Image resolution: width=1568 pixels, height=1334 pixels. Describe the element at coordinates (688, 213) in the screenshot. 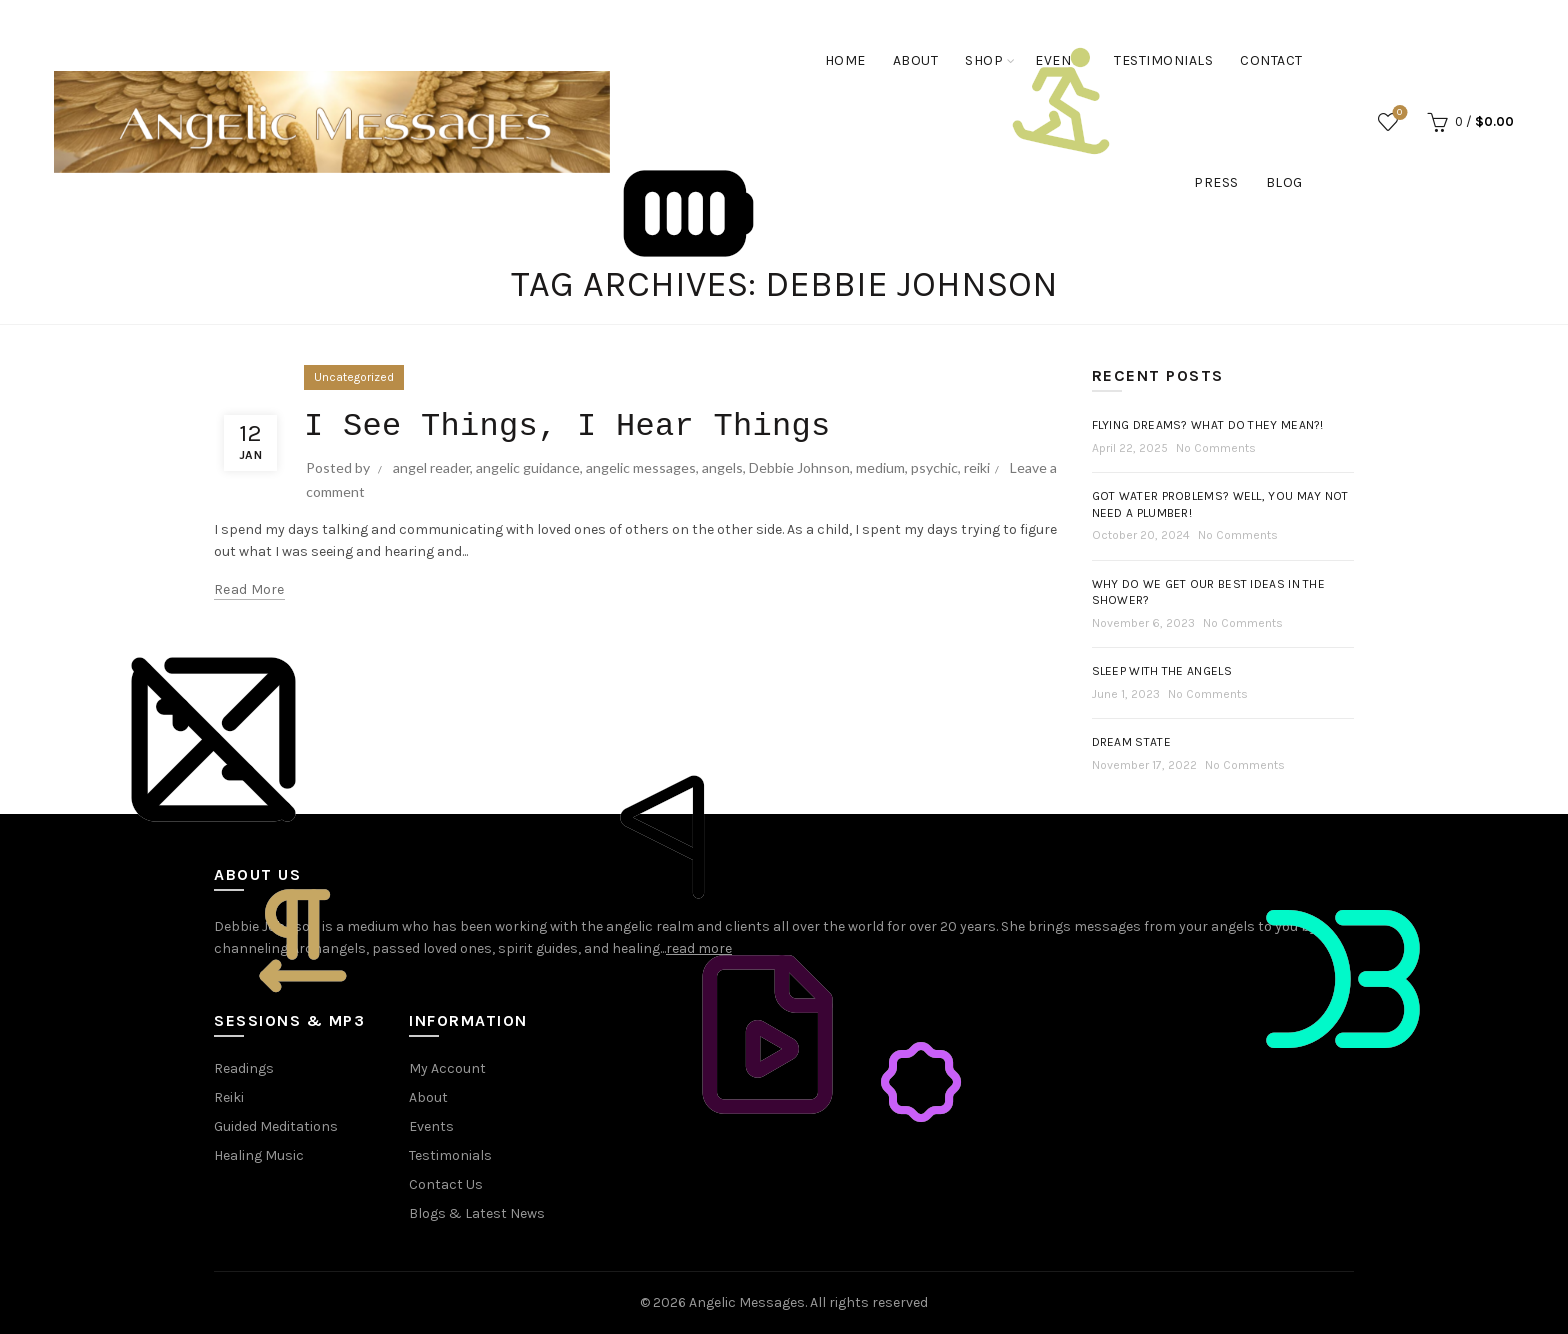

I see `indicates full or high battery level` at that location.